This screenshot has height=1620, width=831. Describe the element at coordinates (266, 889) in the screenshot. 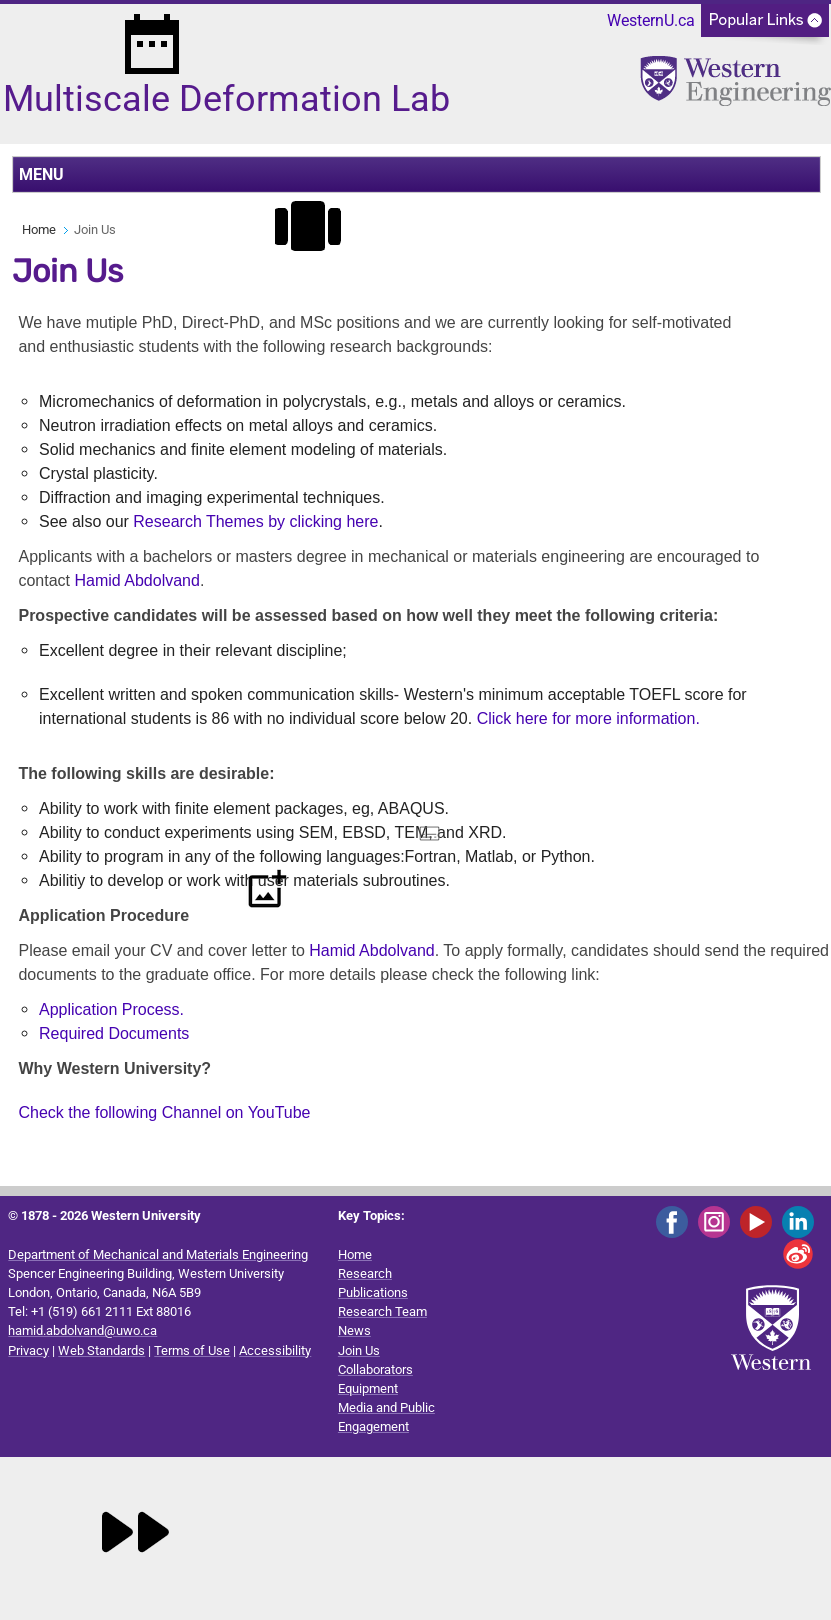

I see `add a new photo to the gallery` at that location.